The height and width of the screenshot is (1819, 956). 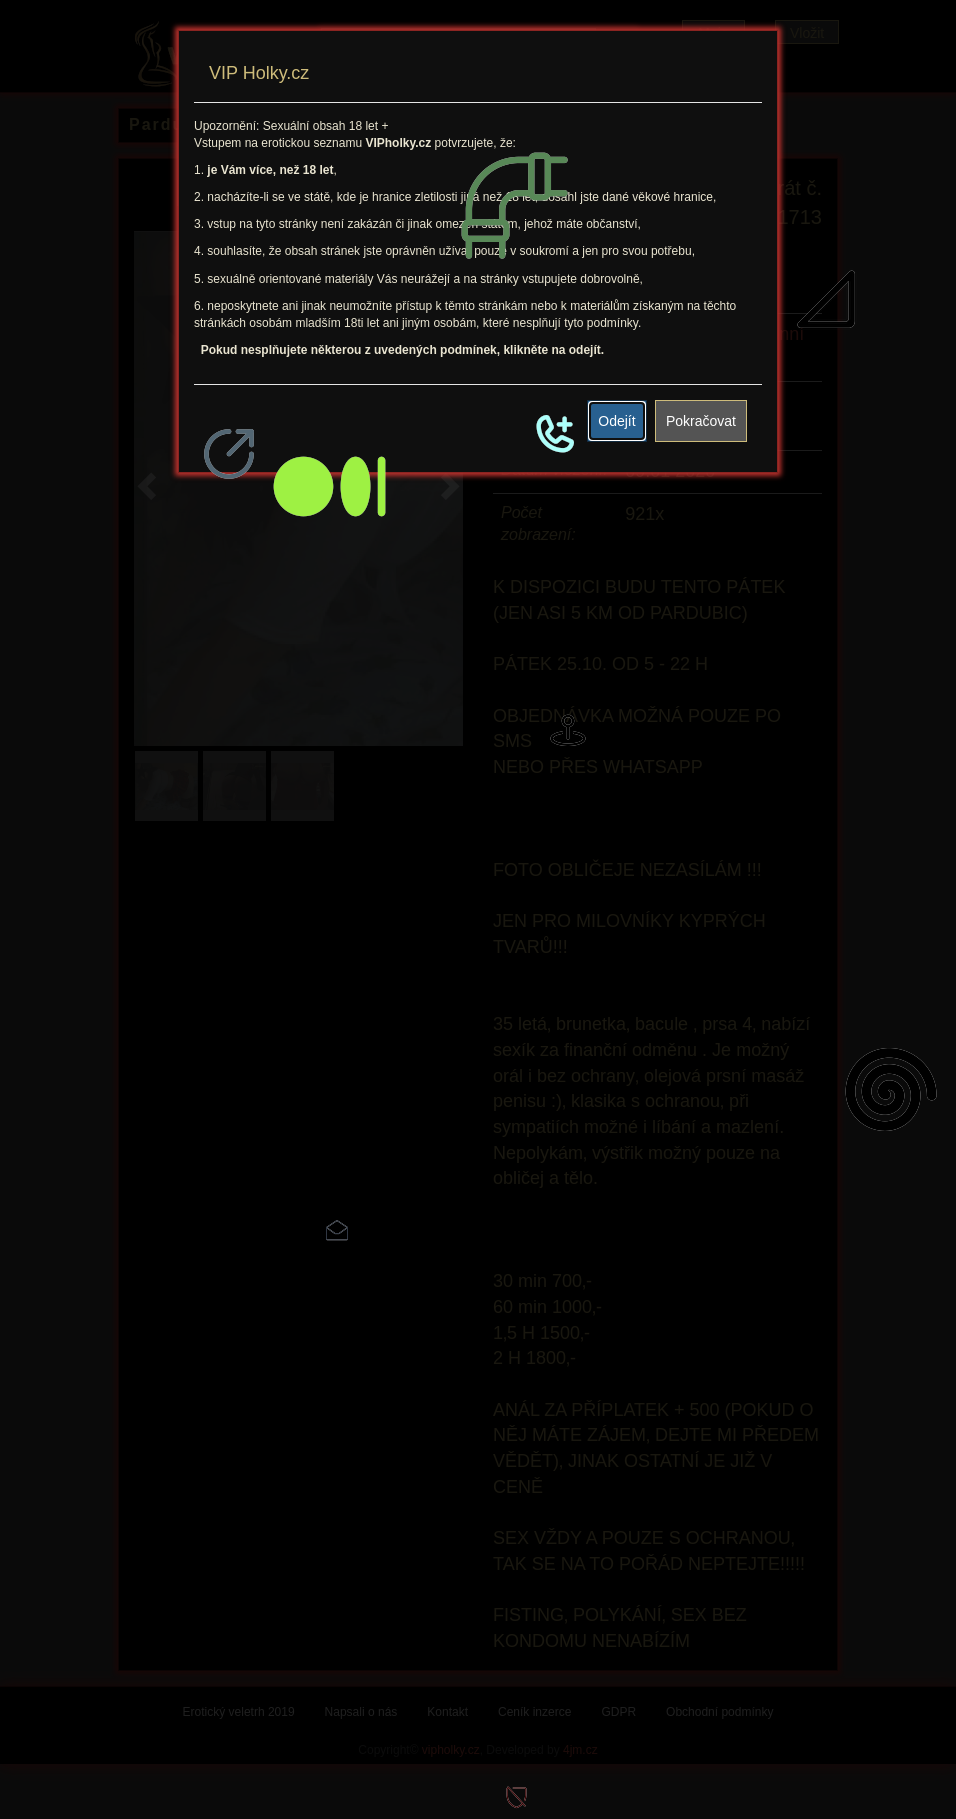 What do you see at coordinates (887, 1091) in the screenshot?
I see `indicates loading or processing in progress` at bounding box center [887, 1091].